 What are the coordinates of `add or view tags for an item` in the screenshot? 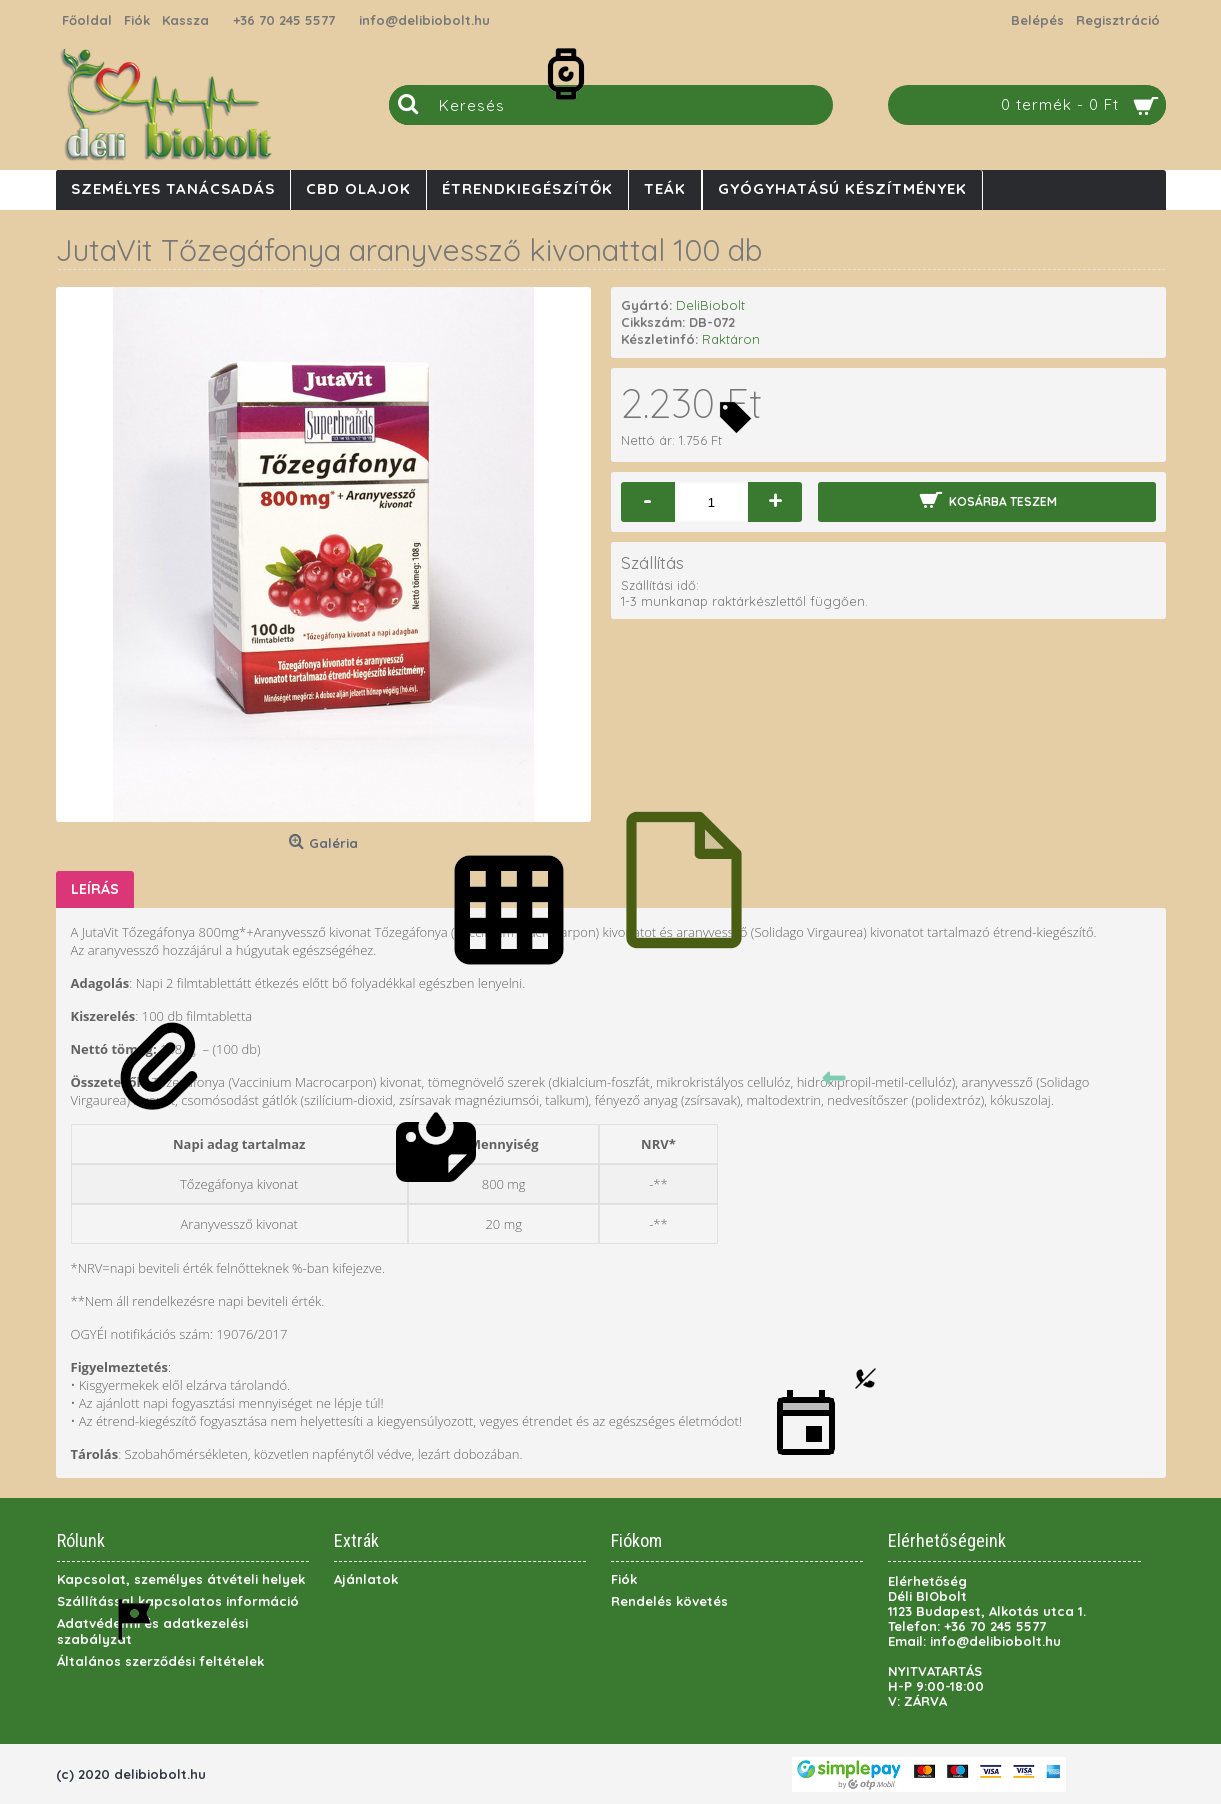 It's located at (735, 417).